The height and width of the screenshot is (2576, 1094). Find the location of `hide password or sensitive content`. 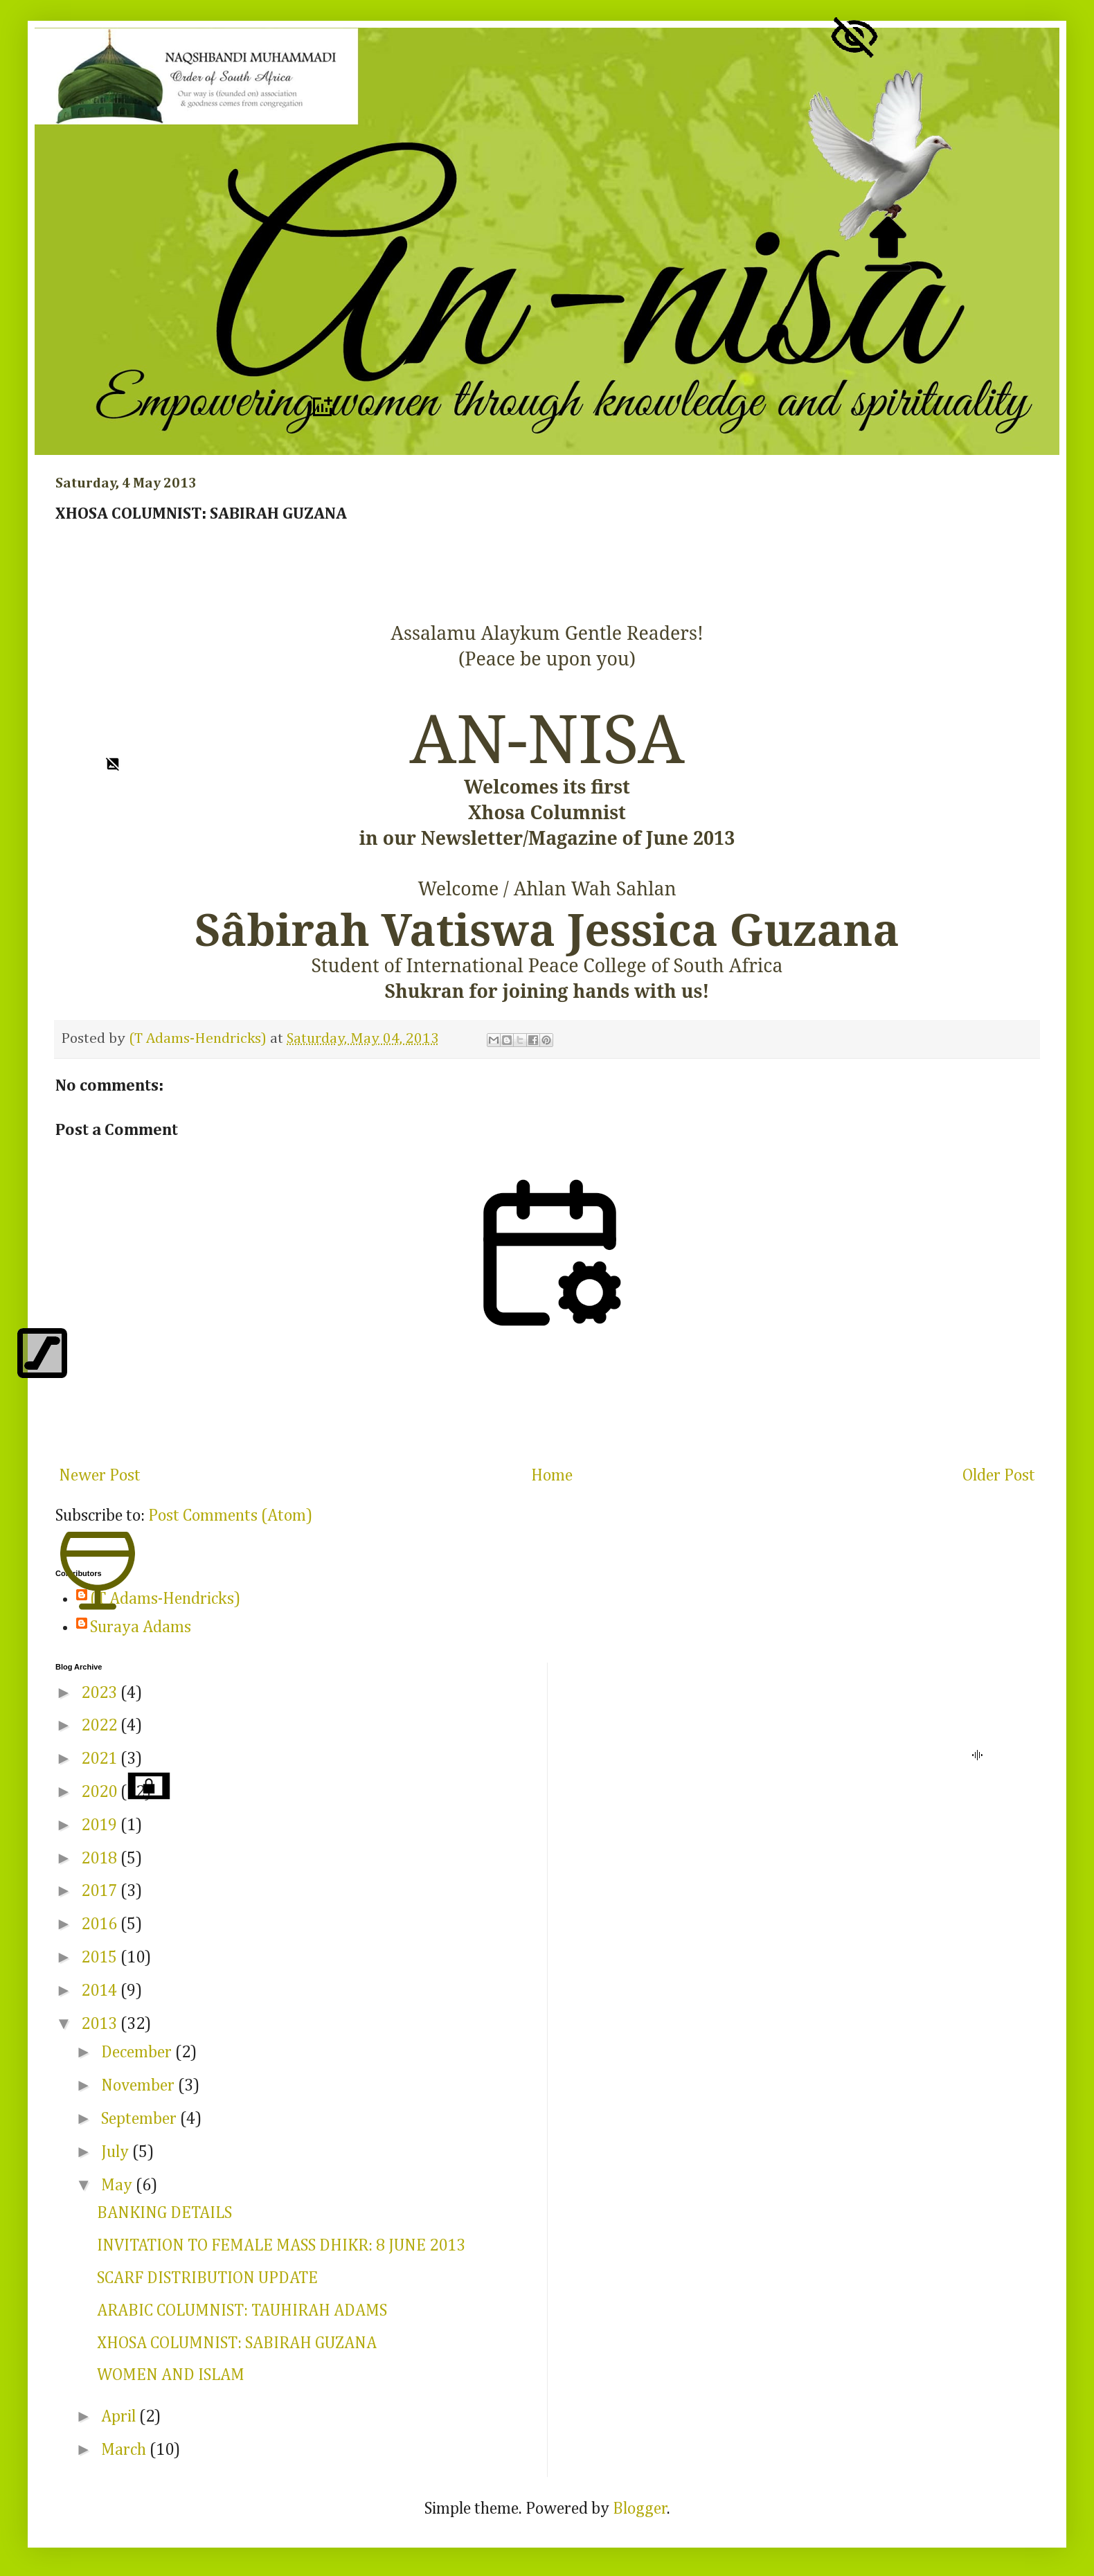

hide password or sensitive content is located at coordinates (854, 37).